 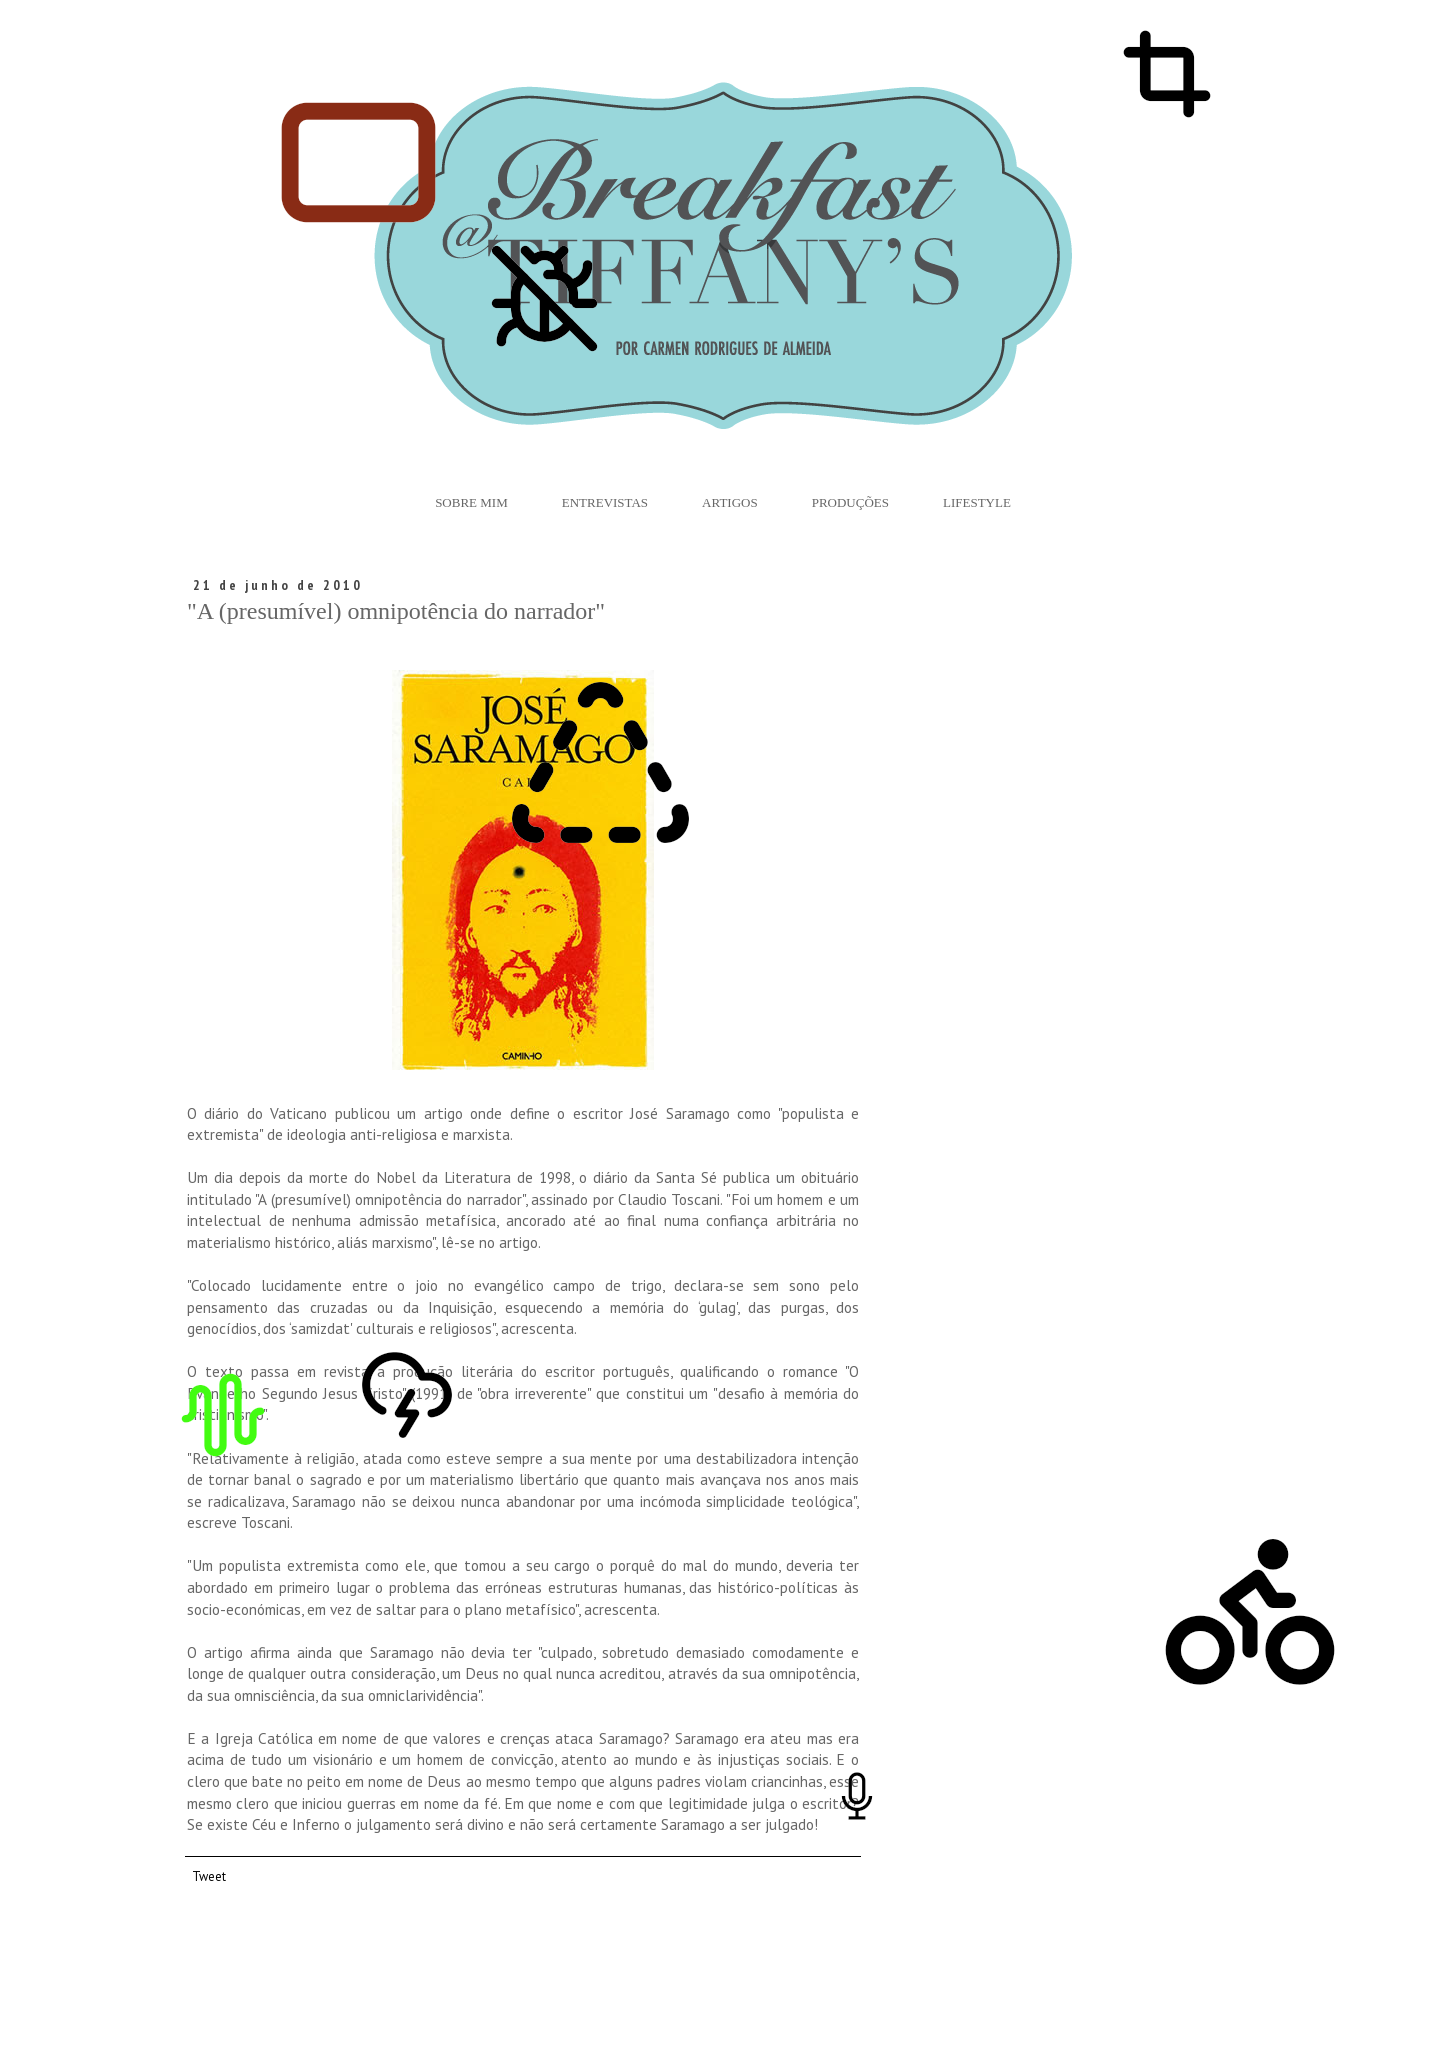 I want to click on crop an image or photo, so click(x=1167, y=74).